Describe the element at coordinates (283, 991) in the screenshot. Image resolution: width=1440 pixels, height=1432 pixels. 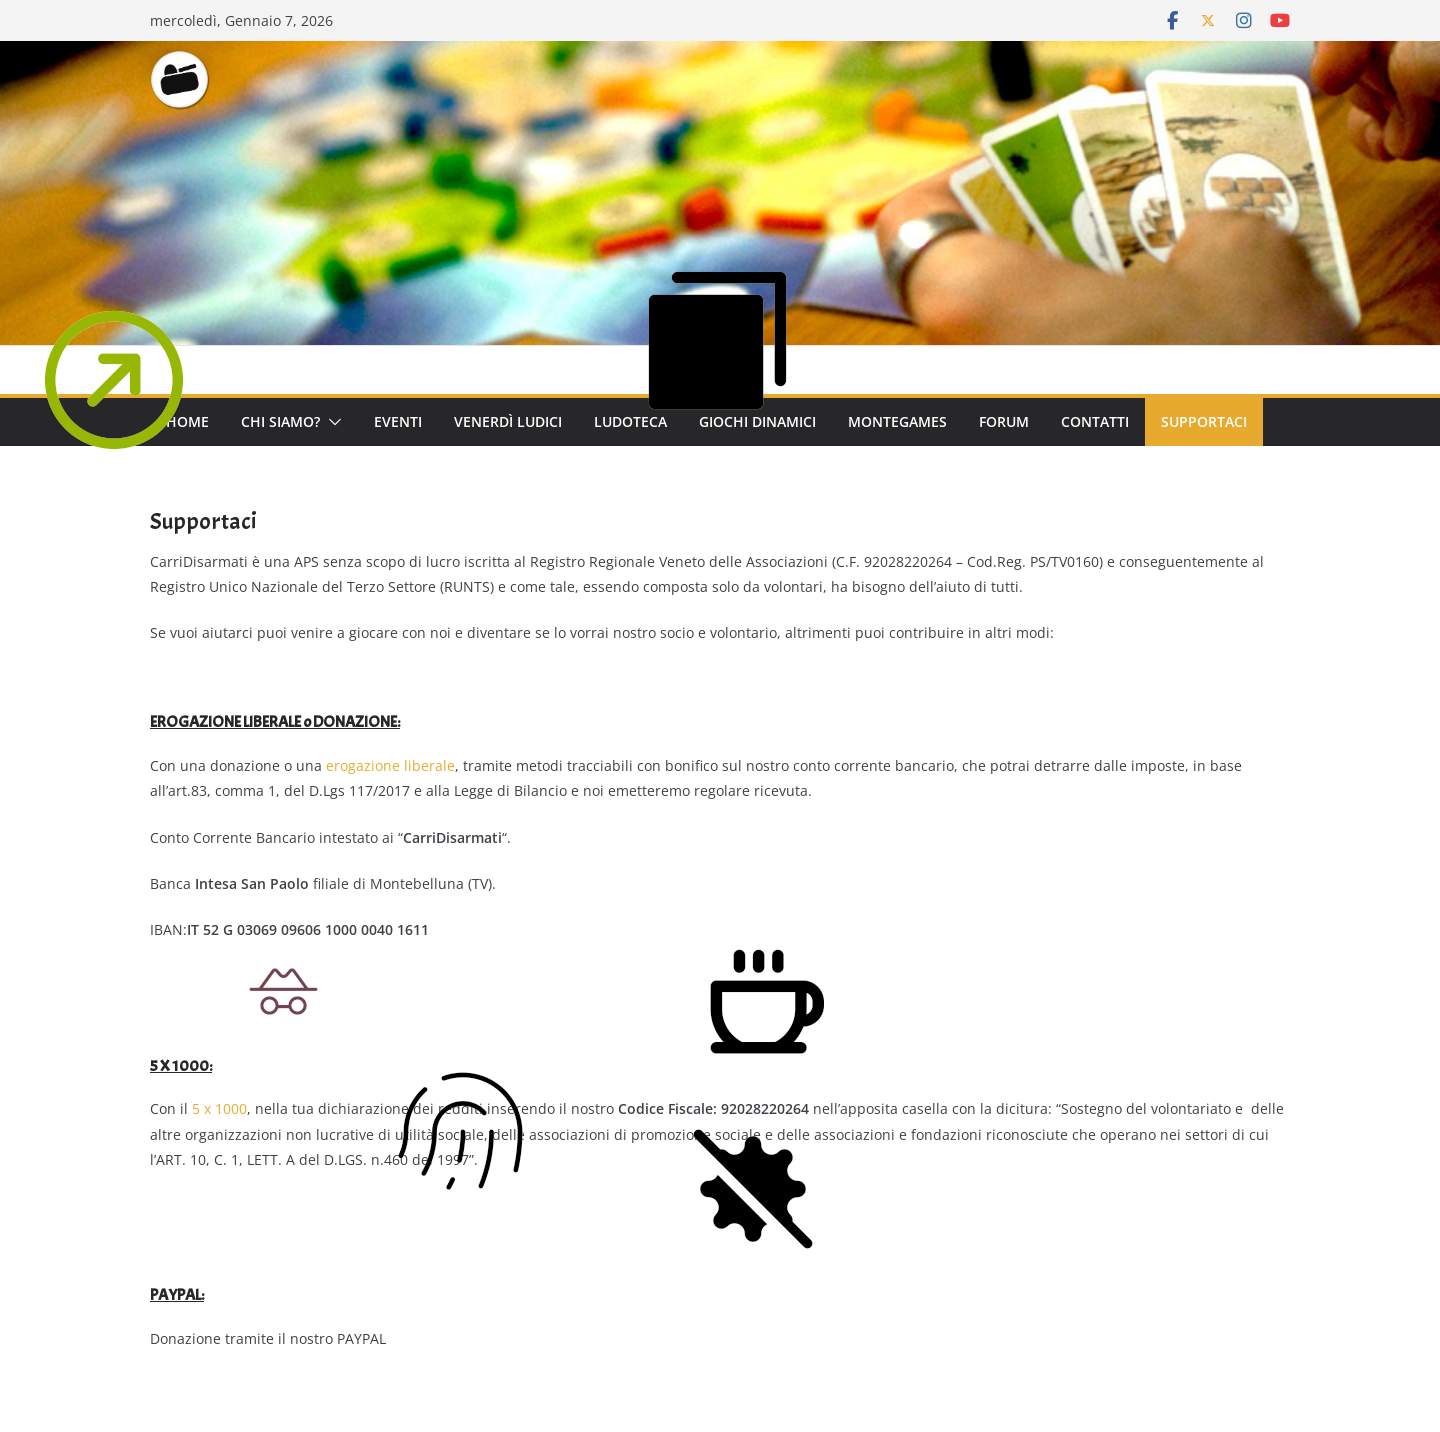
I see `enable incognito or private browsing mode` at that location.